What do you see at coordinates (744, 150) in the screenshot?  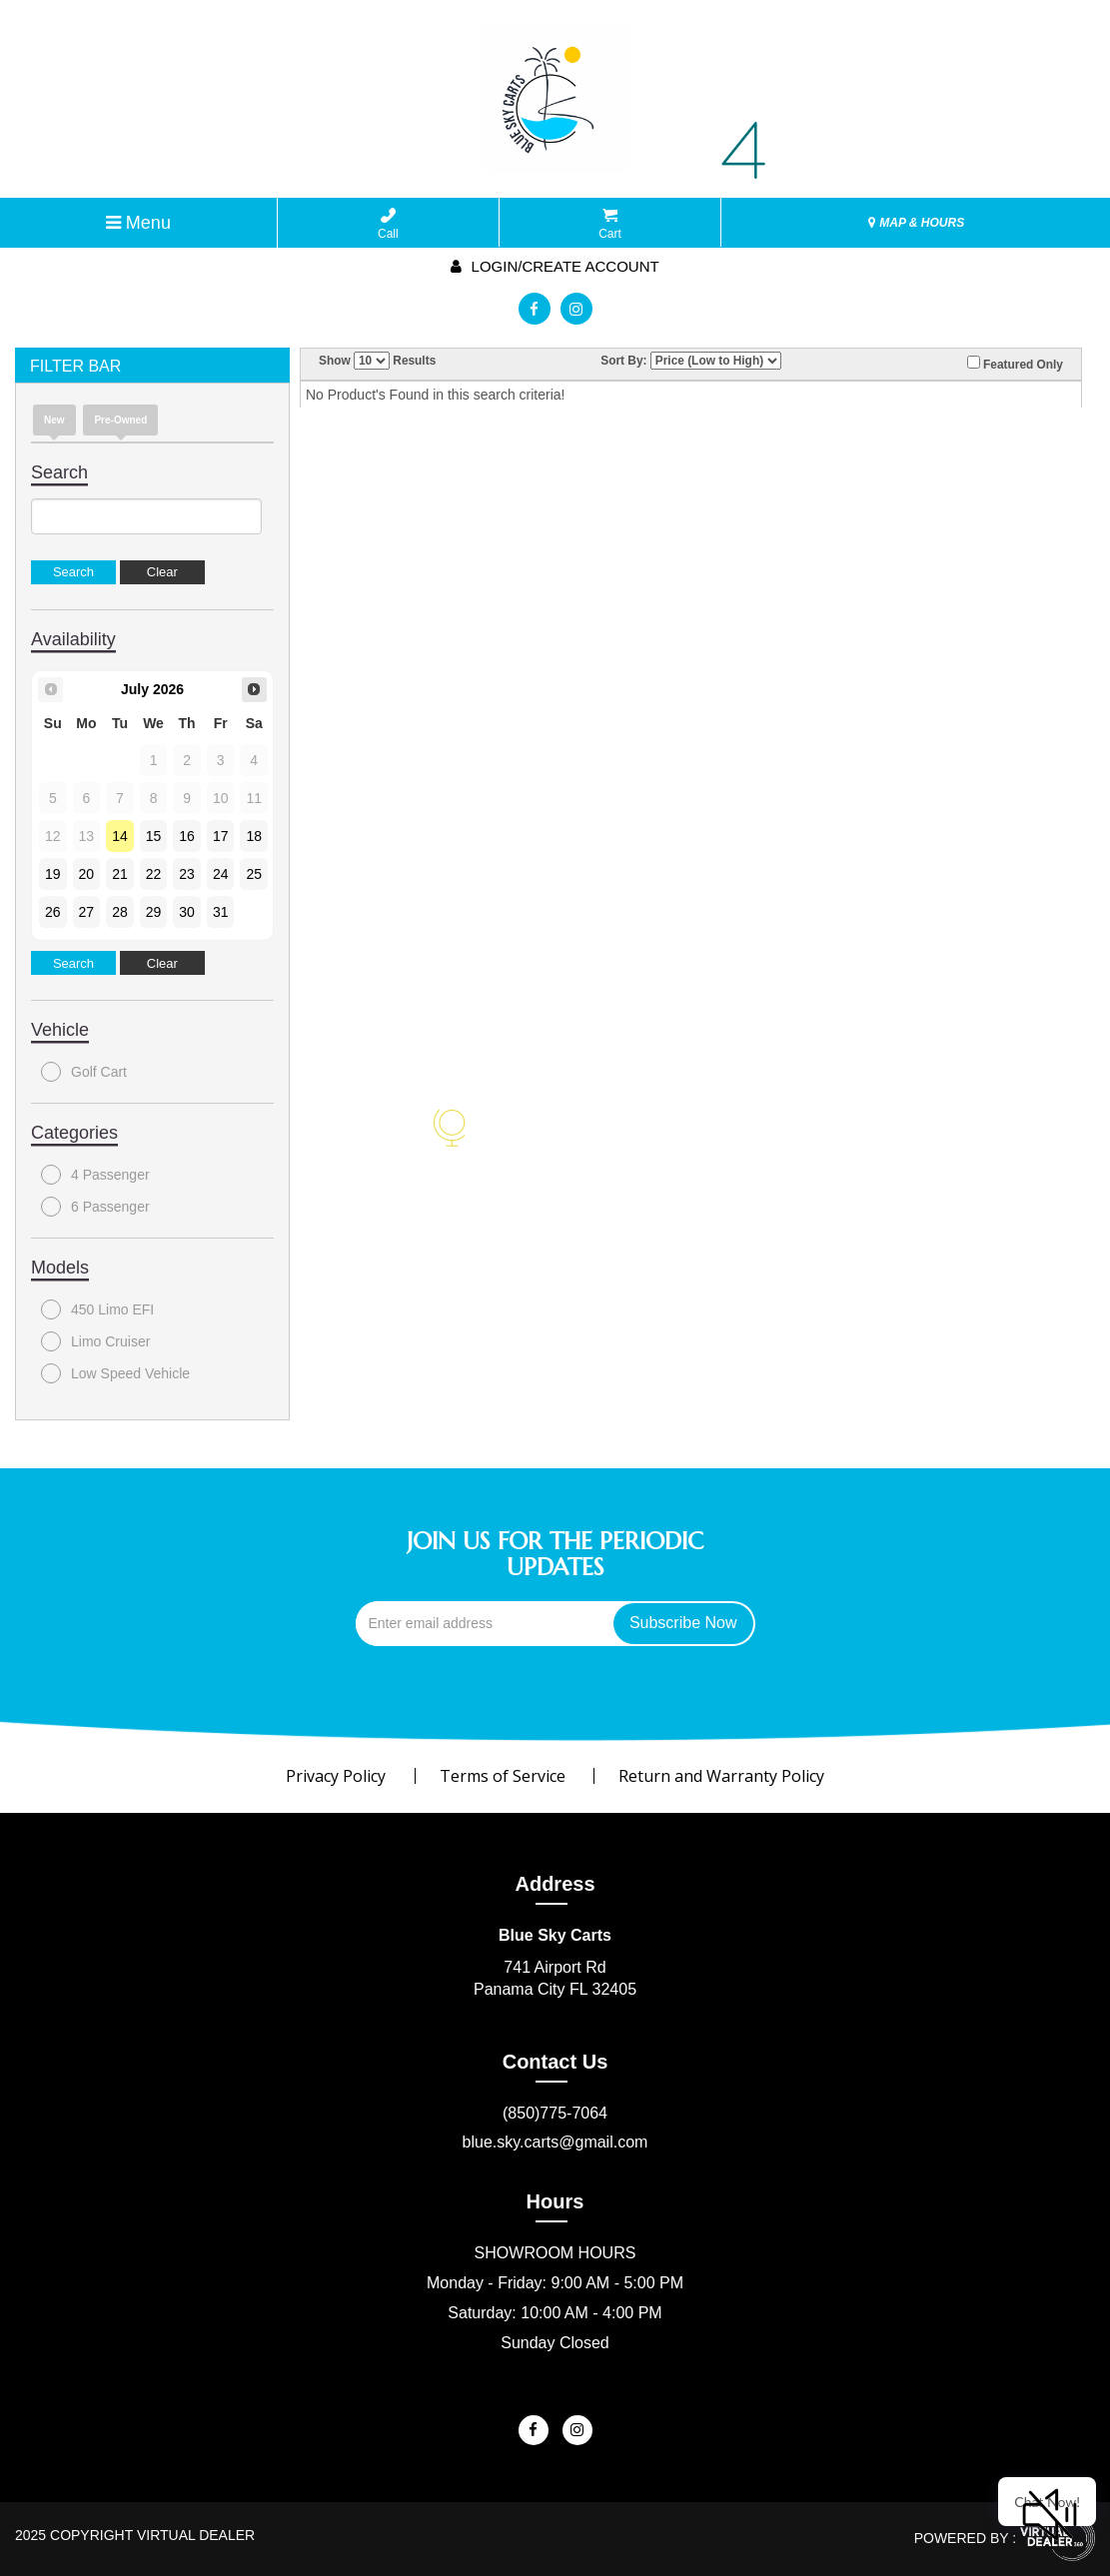 I see `indicates step four in a sequence or process` at bounding box center [744, 150].